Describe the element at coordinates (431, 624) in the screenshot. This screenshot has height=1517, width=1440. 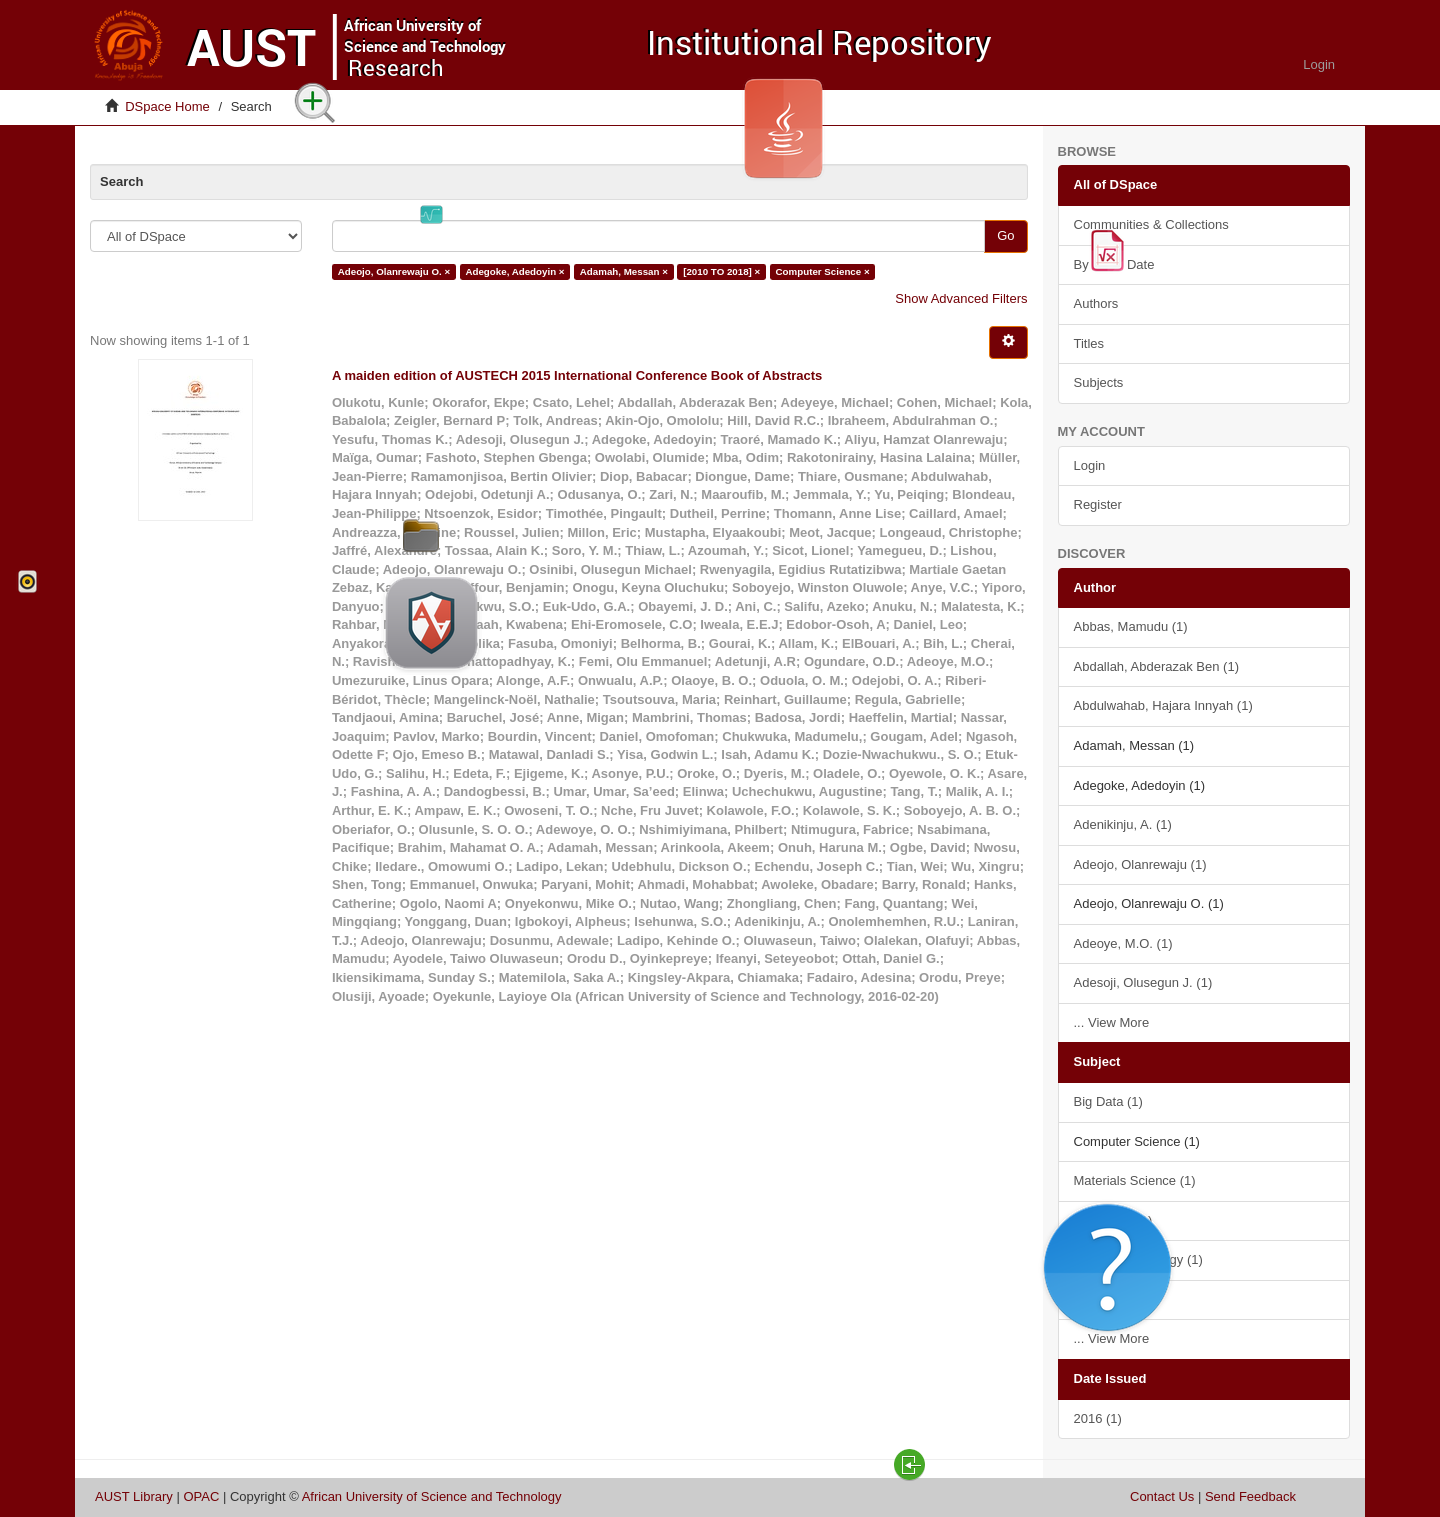
I see `open apparmor security preferences` at that location.